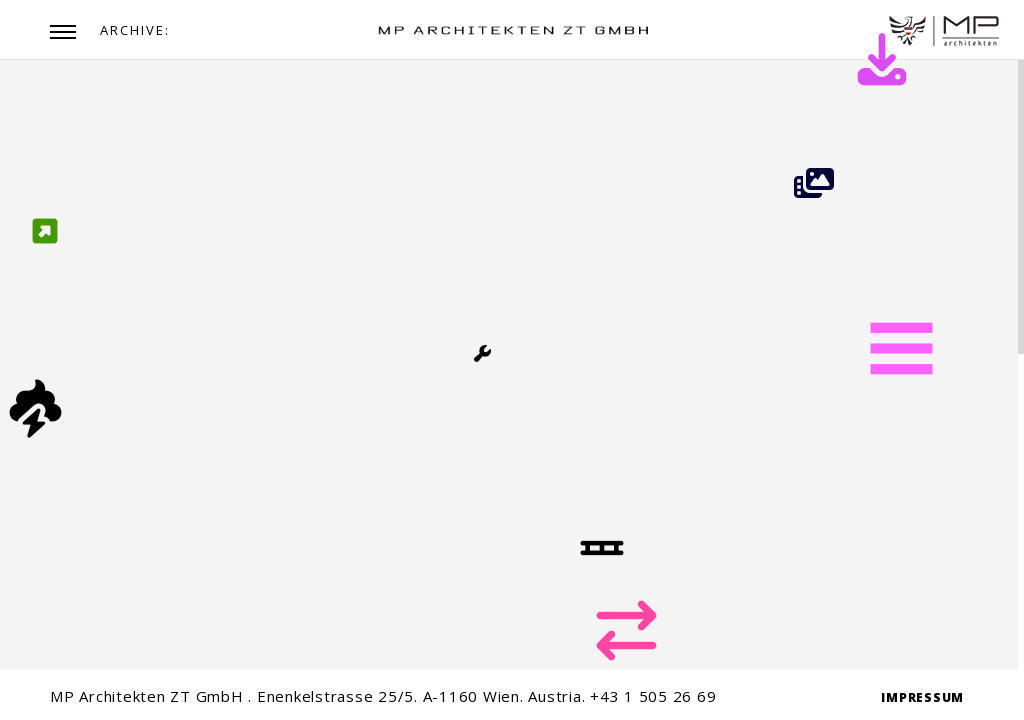 The width and height of the screenshot is (1024, 720). Describe the element at coordinates (814, 184) in the screenshot. I see `access photo and video gallery` at that location.